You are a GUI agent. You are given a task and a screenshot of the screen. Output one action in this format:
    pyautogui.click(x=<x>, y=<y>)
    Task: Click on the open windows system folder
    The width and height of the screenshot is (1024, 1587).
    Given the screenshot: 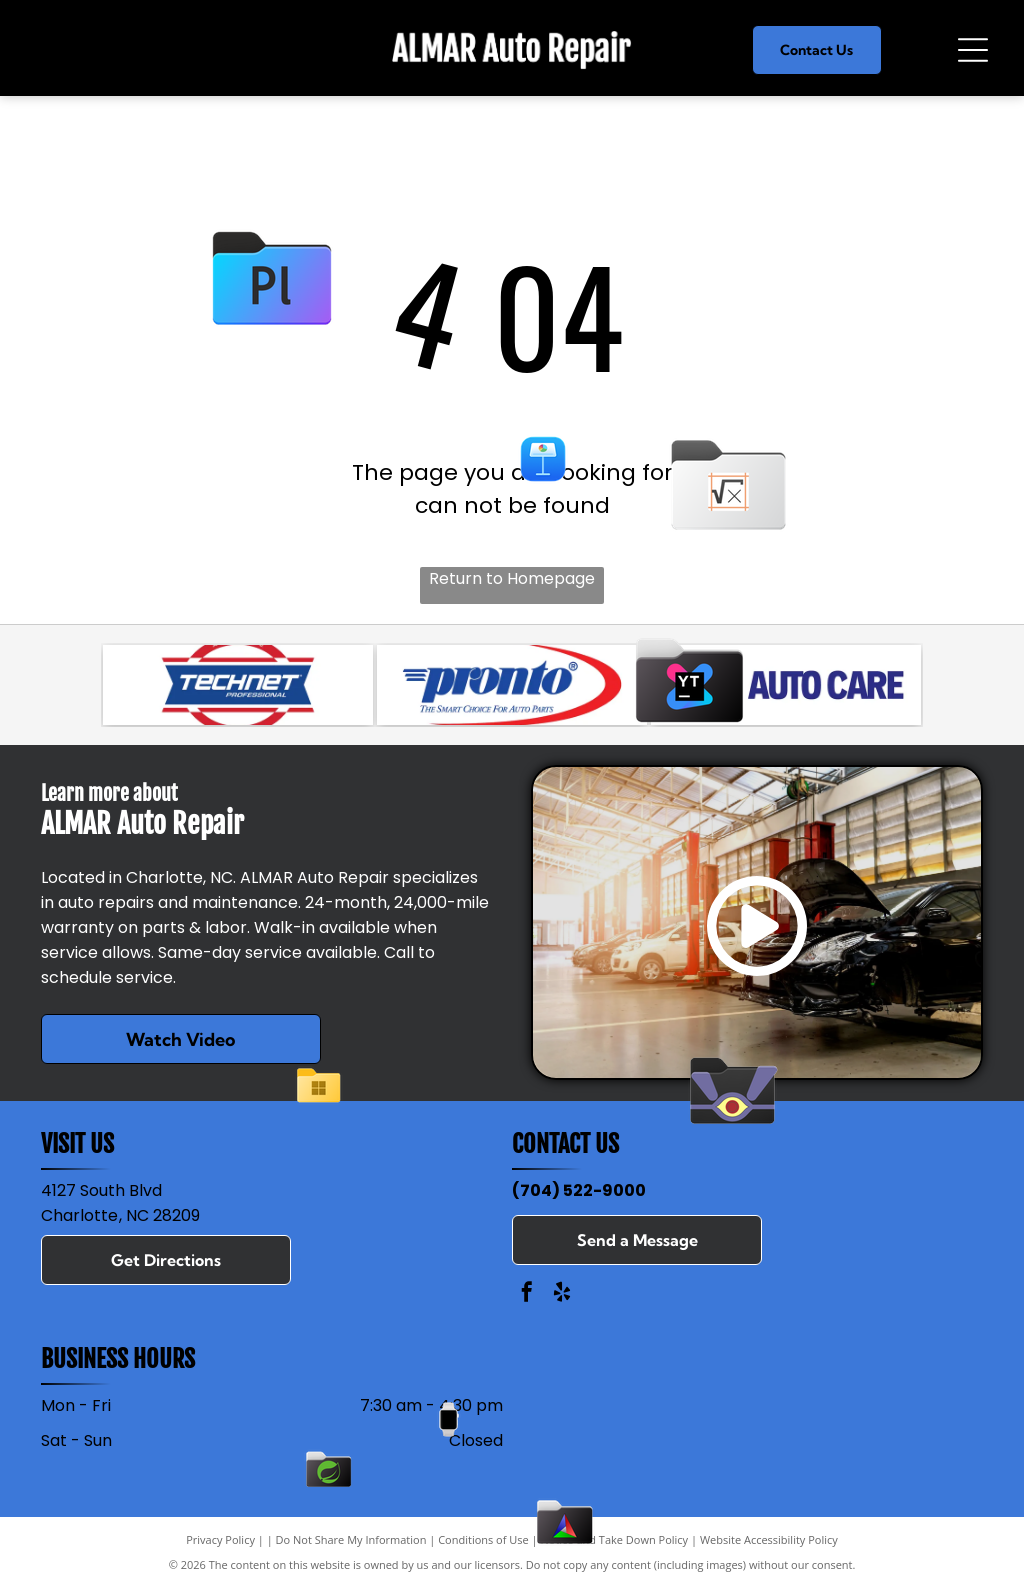 What is the action you would take?
    pyautogui.click(x=318, y=1086)
    